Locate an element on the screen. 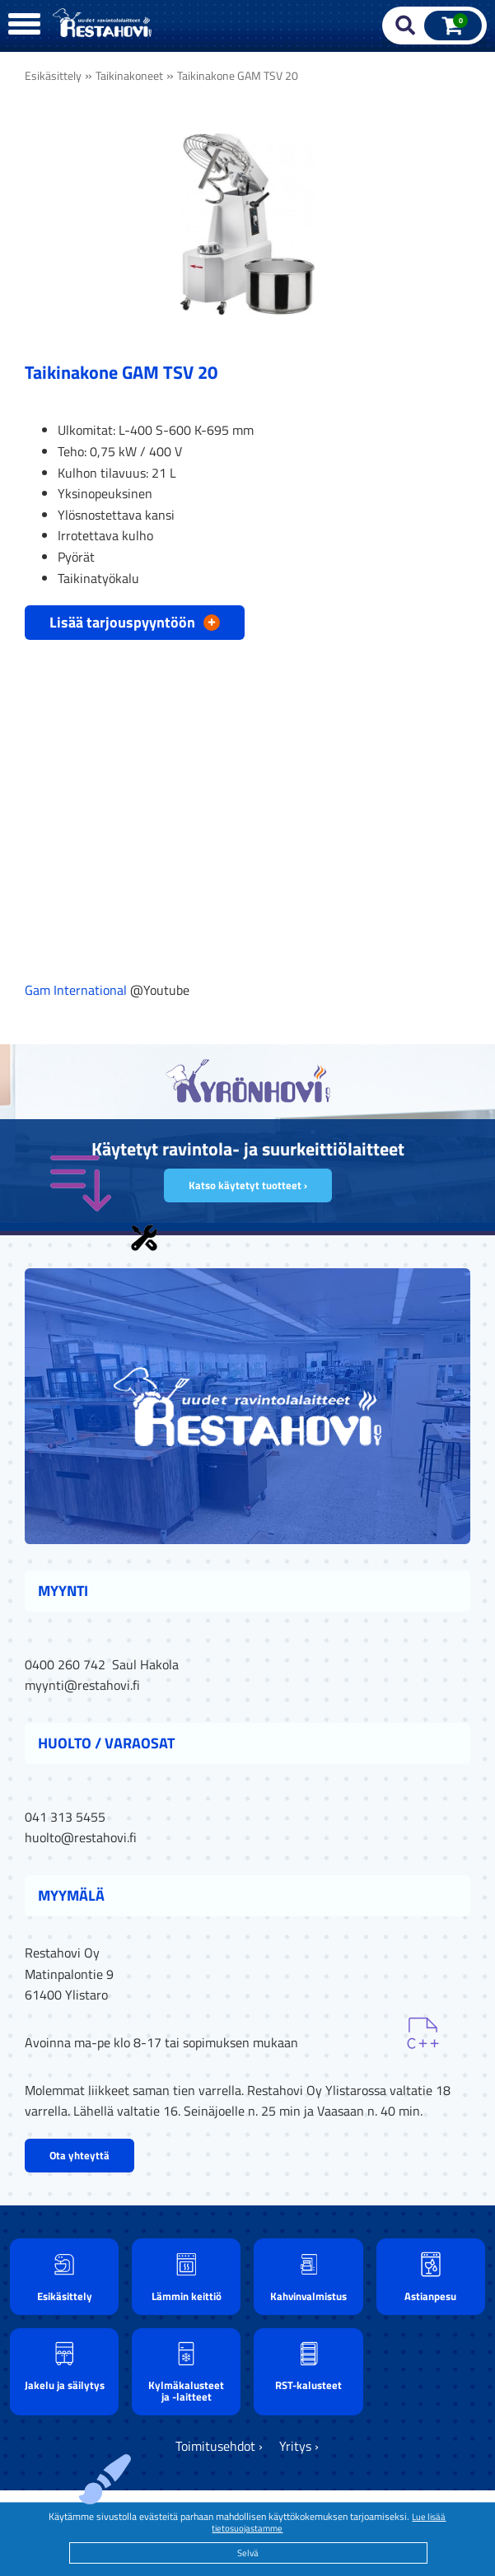 This screenshot has height=2576, width=495. open a C++ source file is located at coordinates (423, 2034).